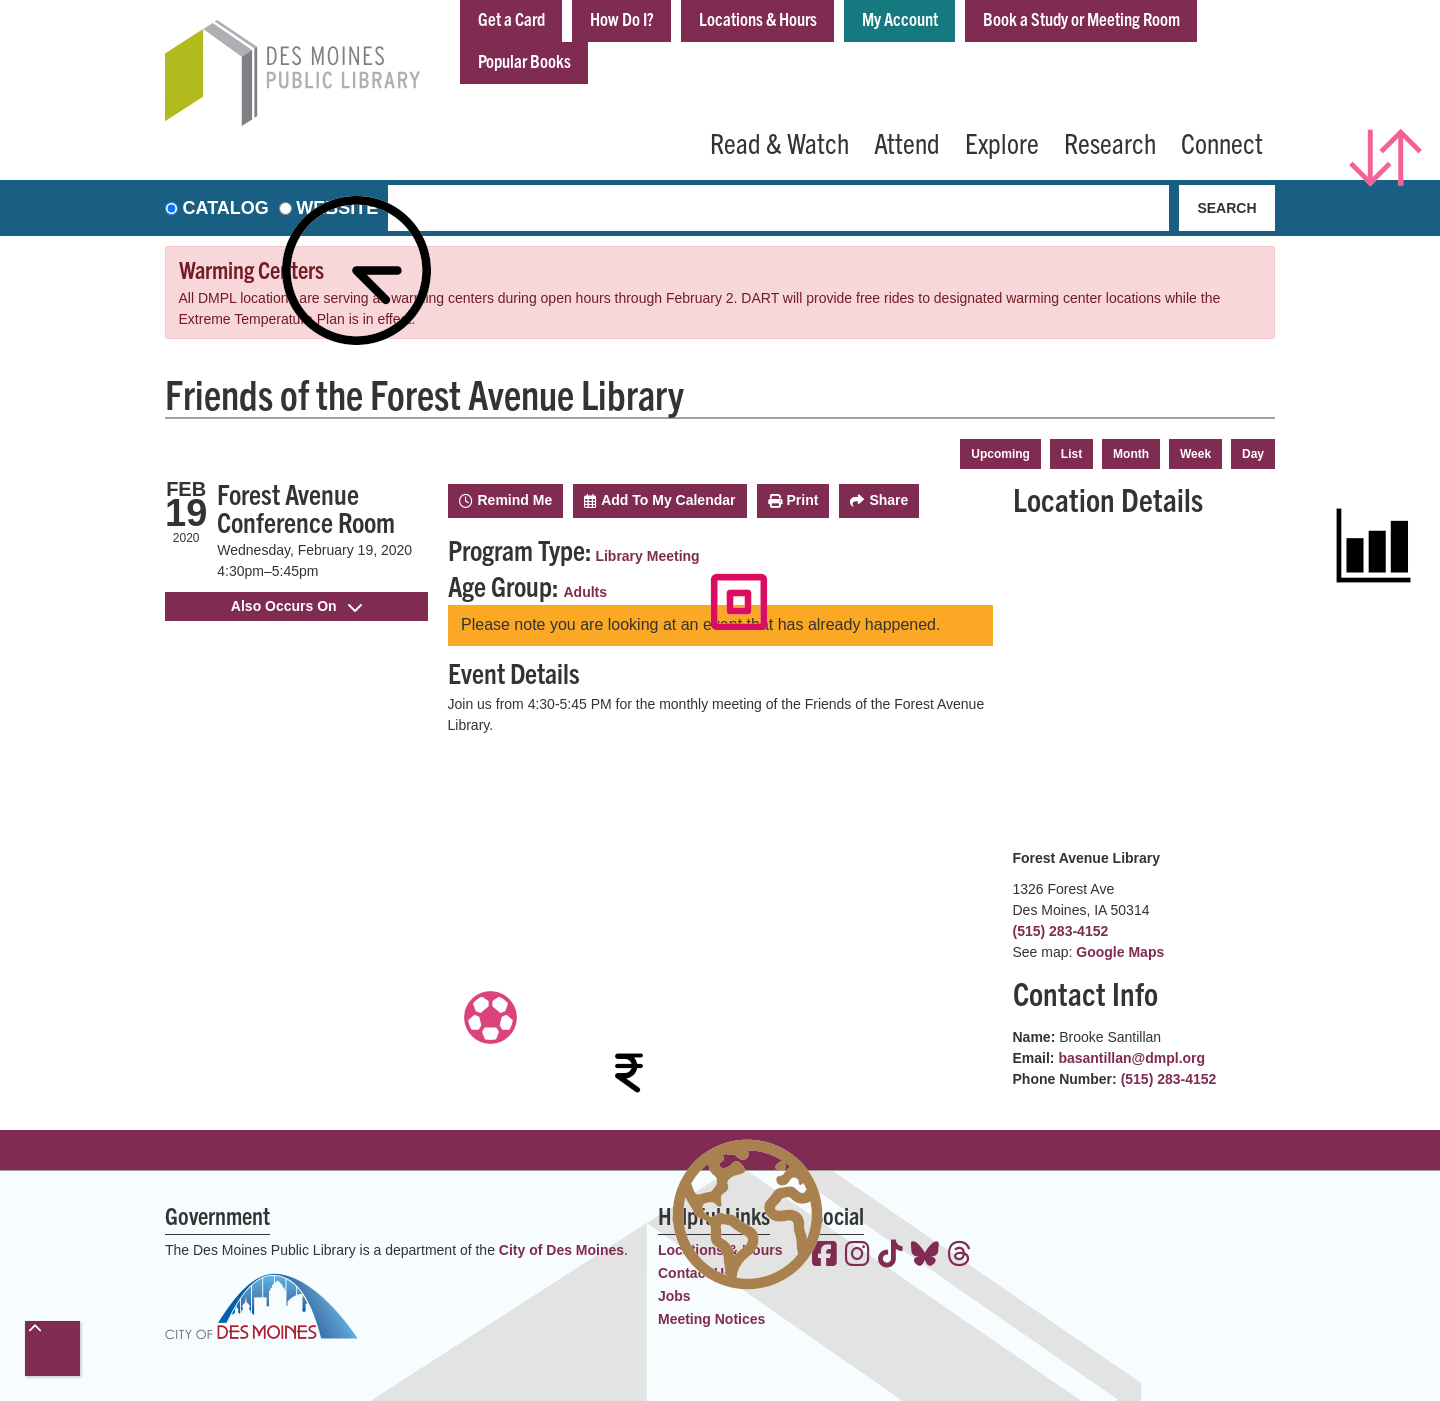 This screenshot has height=1401, width=1440. What do you see at coordinates (490, 1017) in the screenshot?
I see `view football or soccer content` at bounding box center [490, 1017].